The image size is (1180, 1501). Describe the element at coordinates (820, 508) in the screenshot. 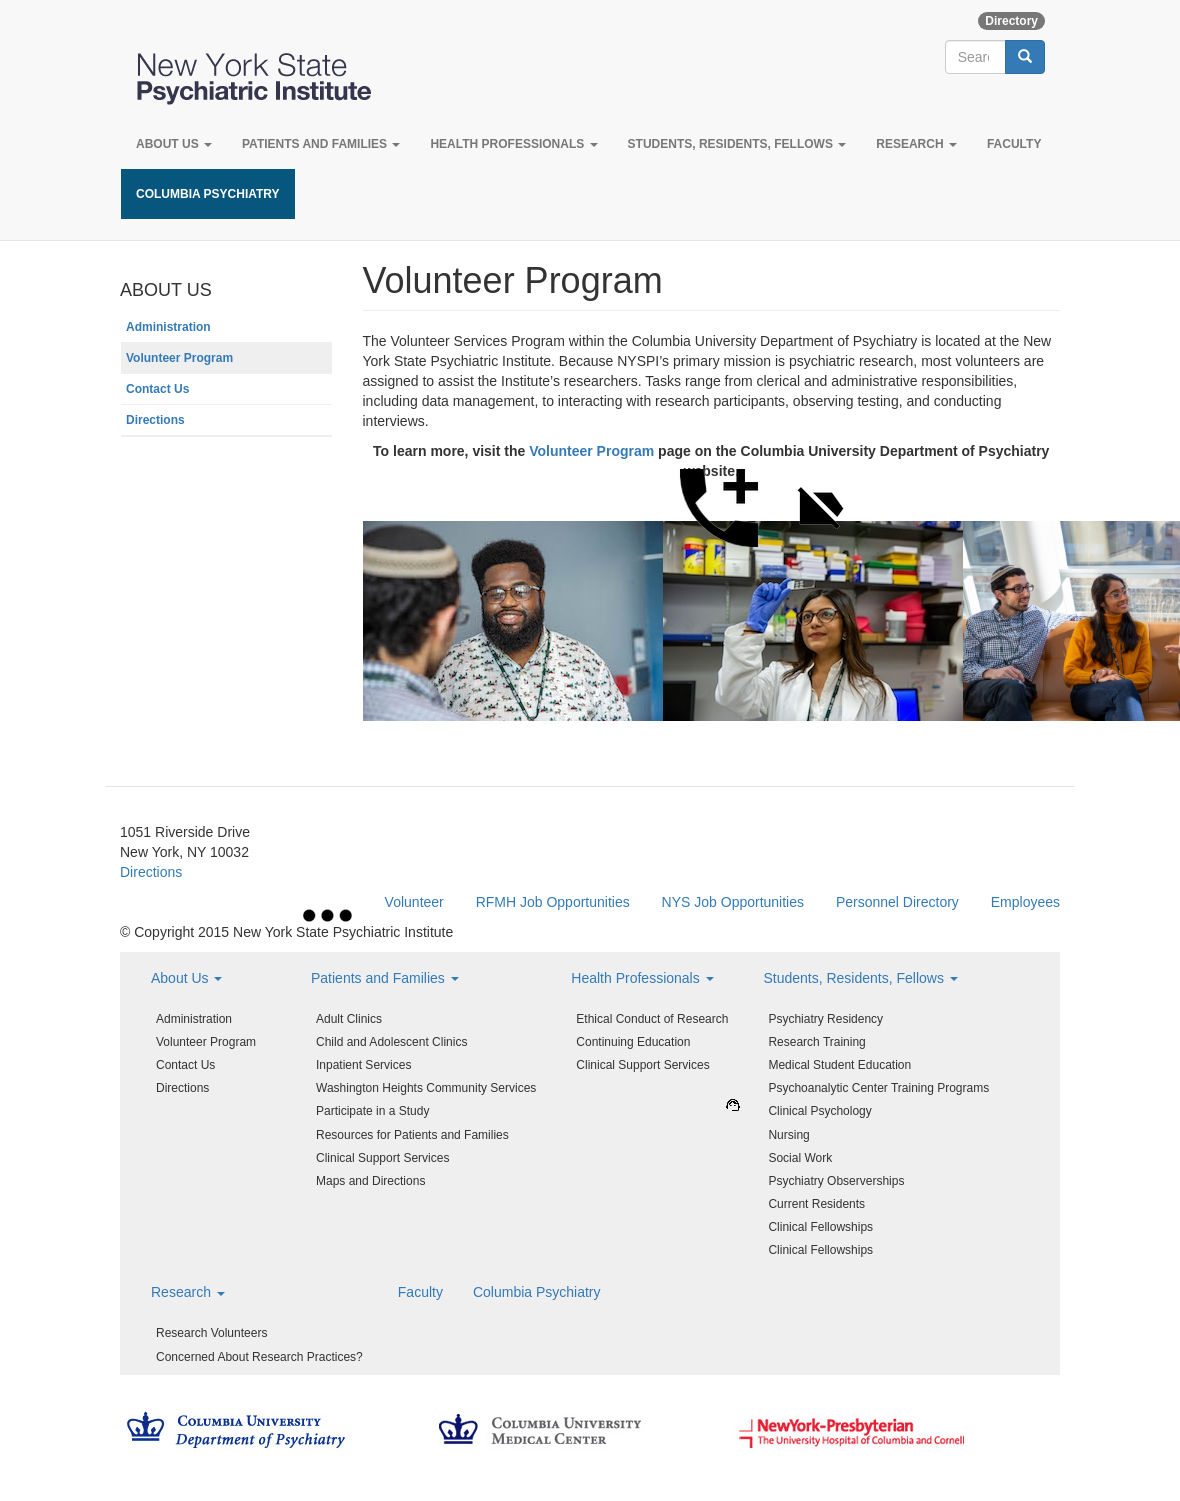

I see `remove a label or tag` at that location.